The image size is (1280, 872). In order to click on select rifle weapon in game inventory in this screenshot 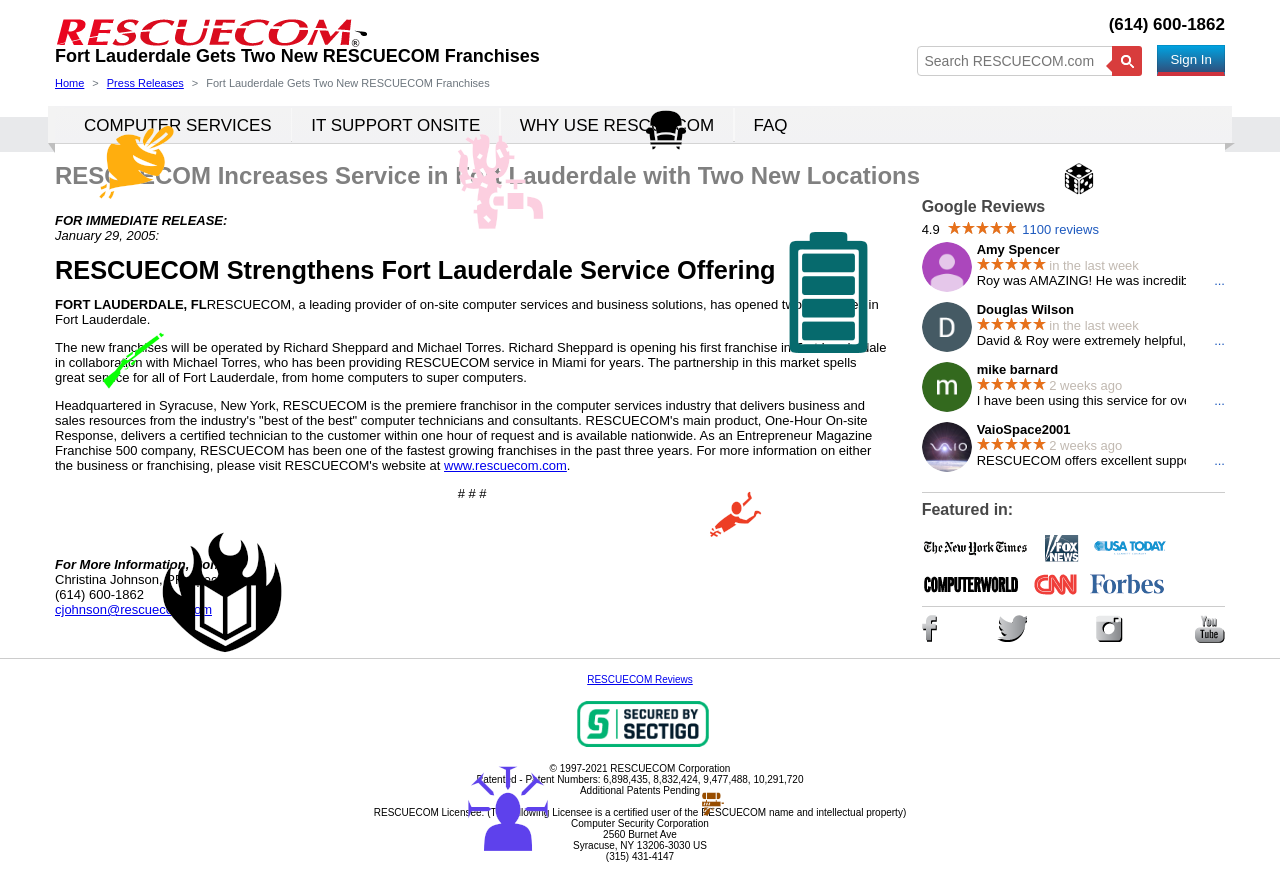, I will do `click(133, 360)`.